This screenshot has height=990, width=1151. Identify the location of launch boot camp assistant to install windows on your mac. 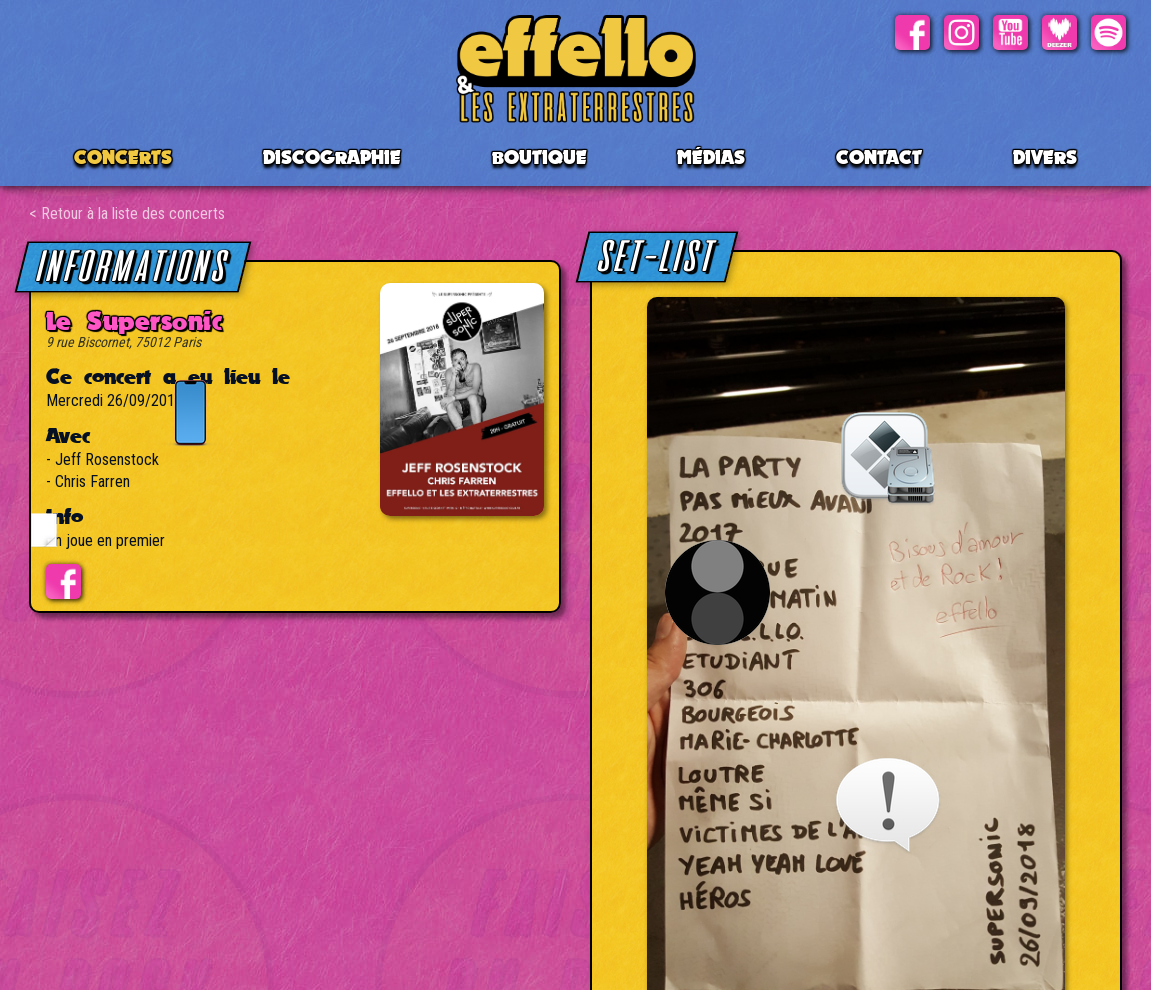
(884, 455).